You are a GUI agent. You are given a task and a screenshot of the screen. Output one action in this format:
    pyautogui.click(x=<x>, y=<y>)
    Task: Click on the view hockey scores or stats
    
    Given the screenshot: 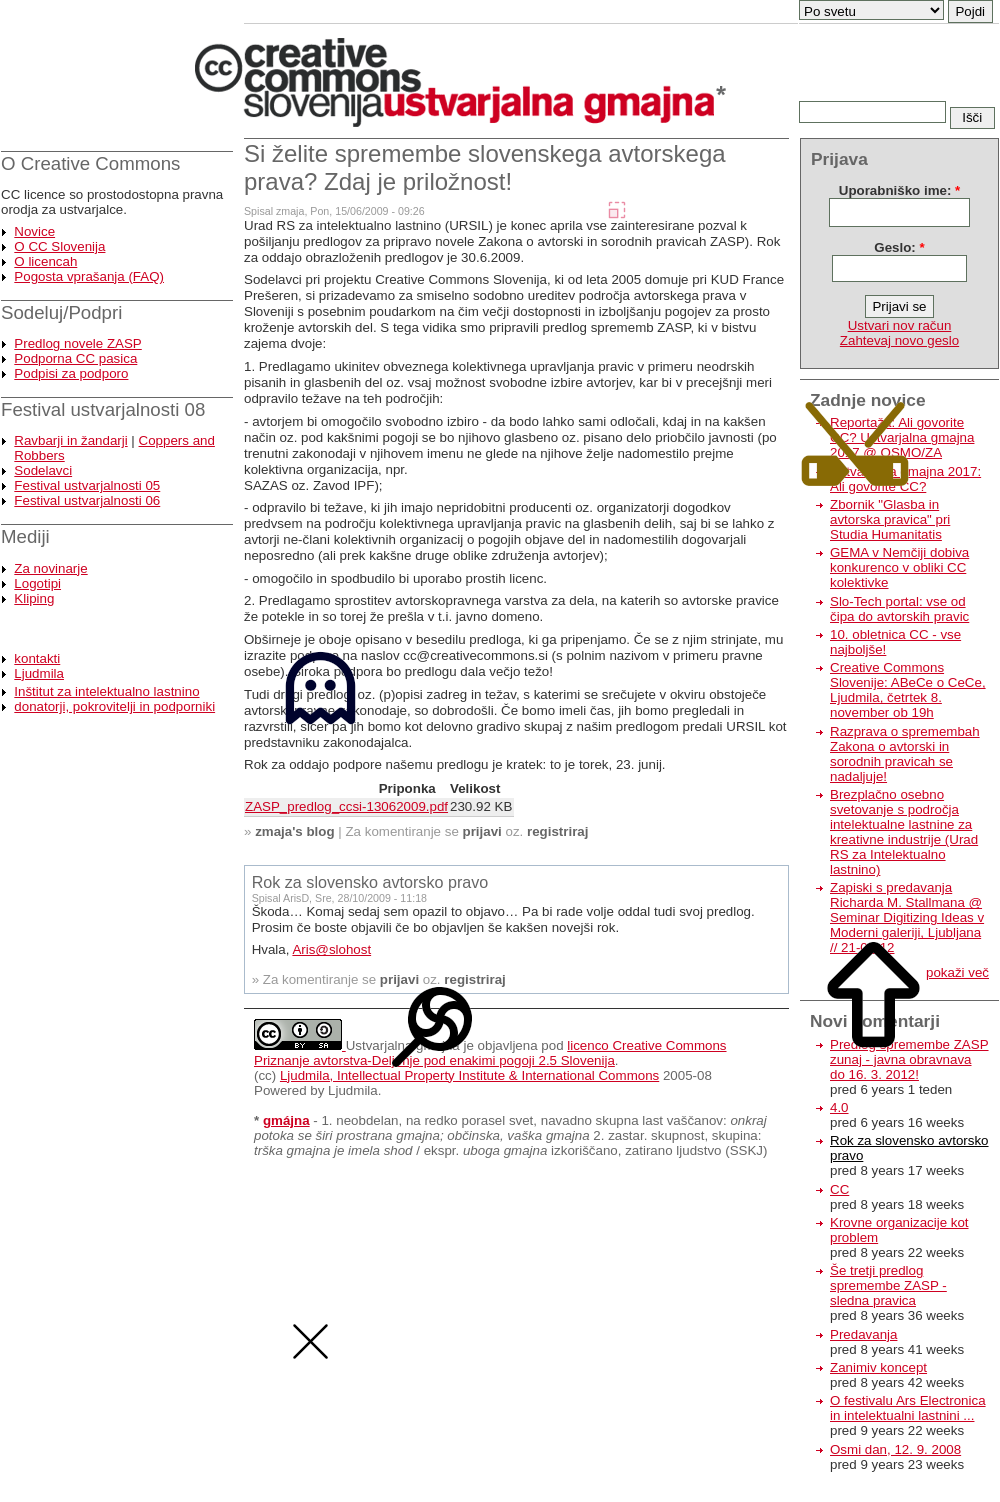 What is the action you would take?
    pyautogui.click(x=855, y=444)
    